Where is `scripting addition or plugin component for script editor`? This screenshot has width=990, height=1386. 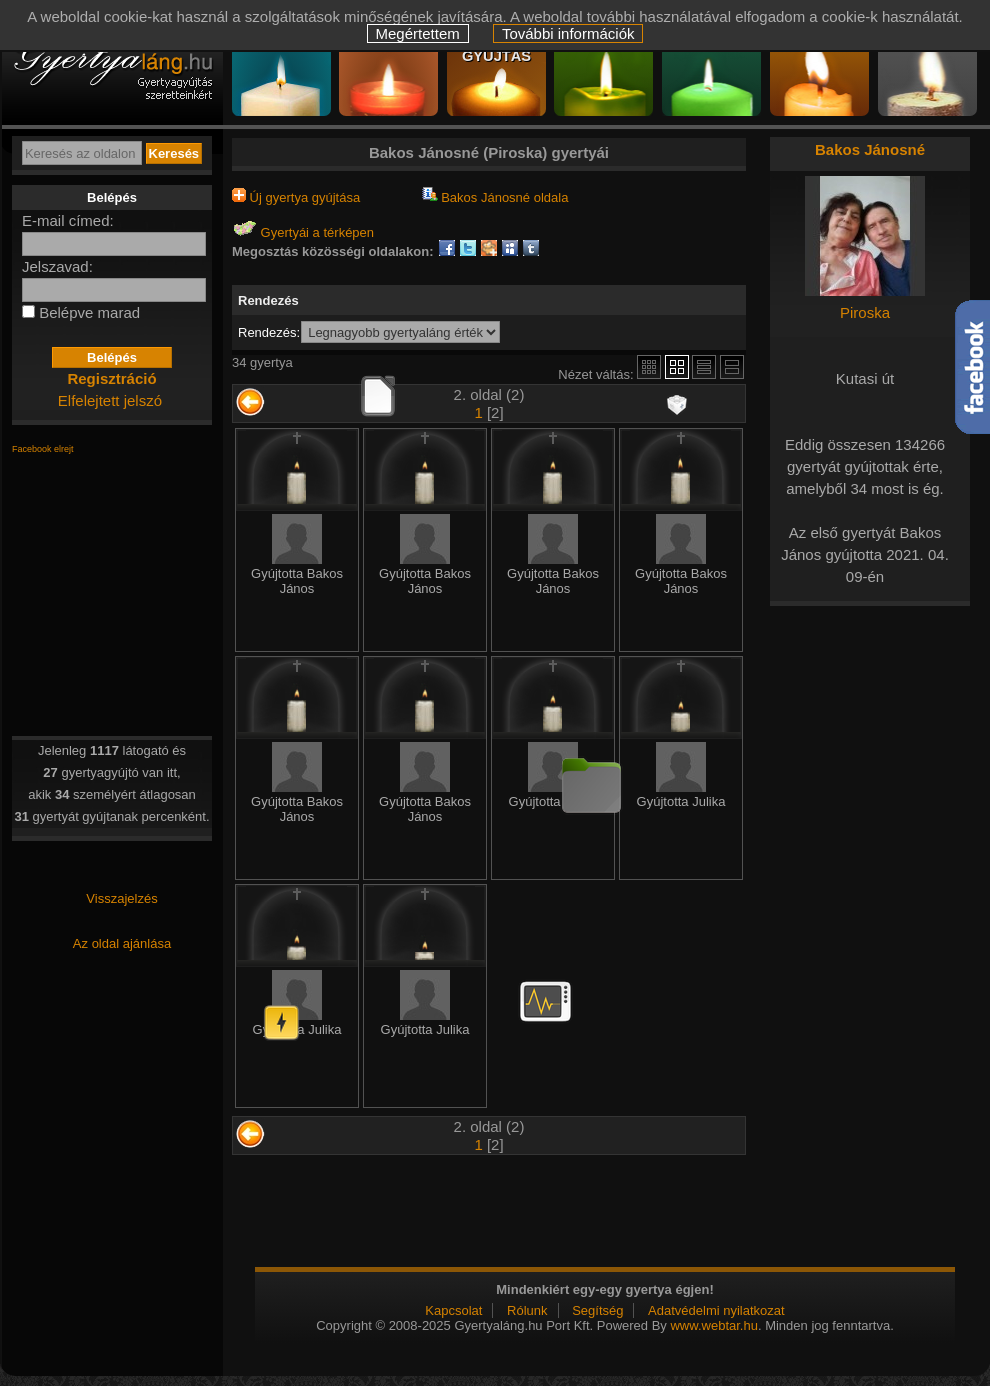 scripting addition or plugin component for script editor is located at coordinates (677, 405).